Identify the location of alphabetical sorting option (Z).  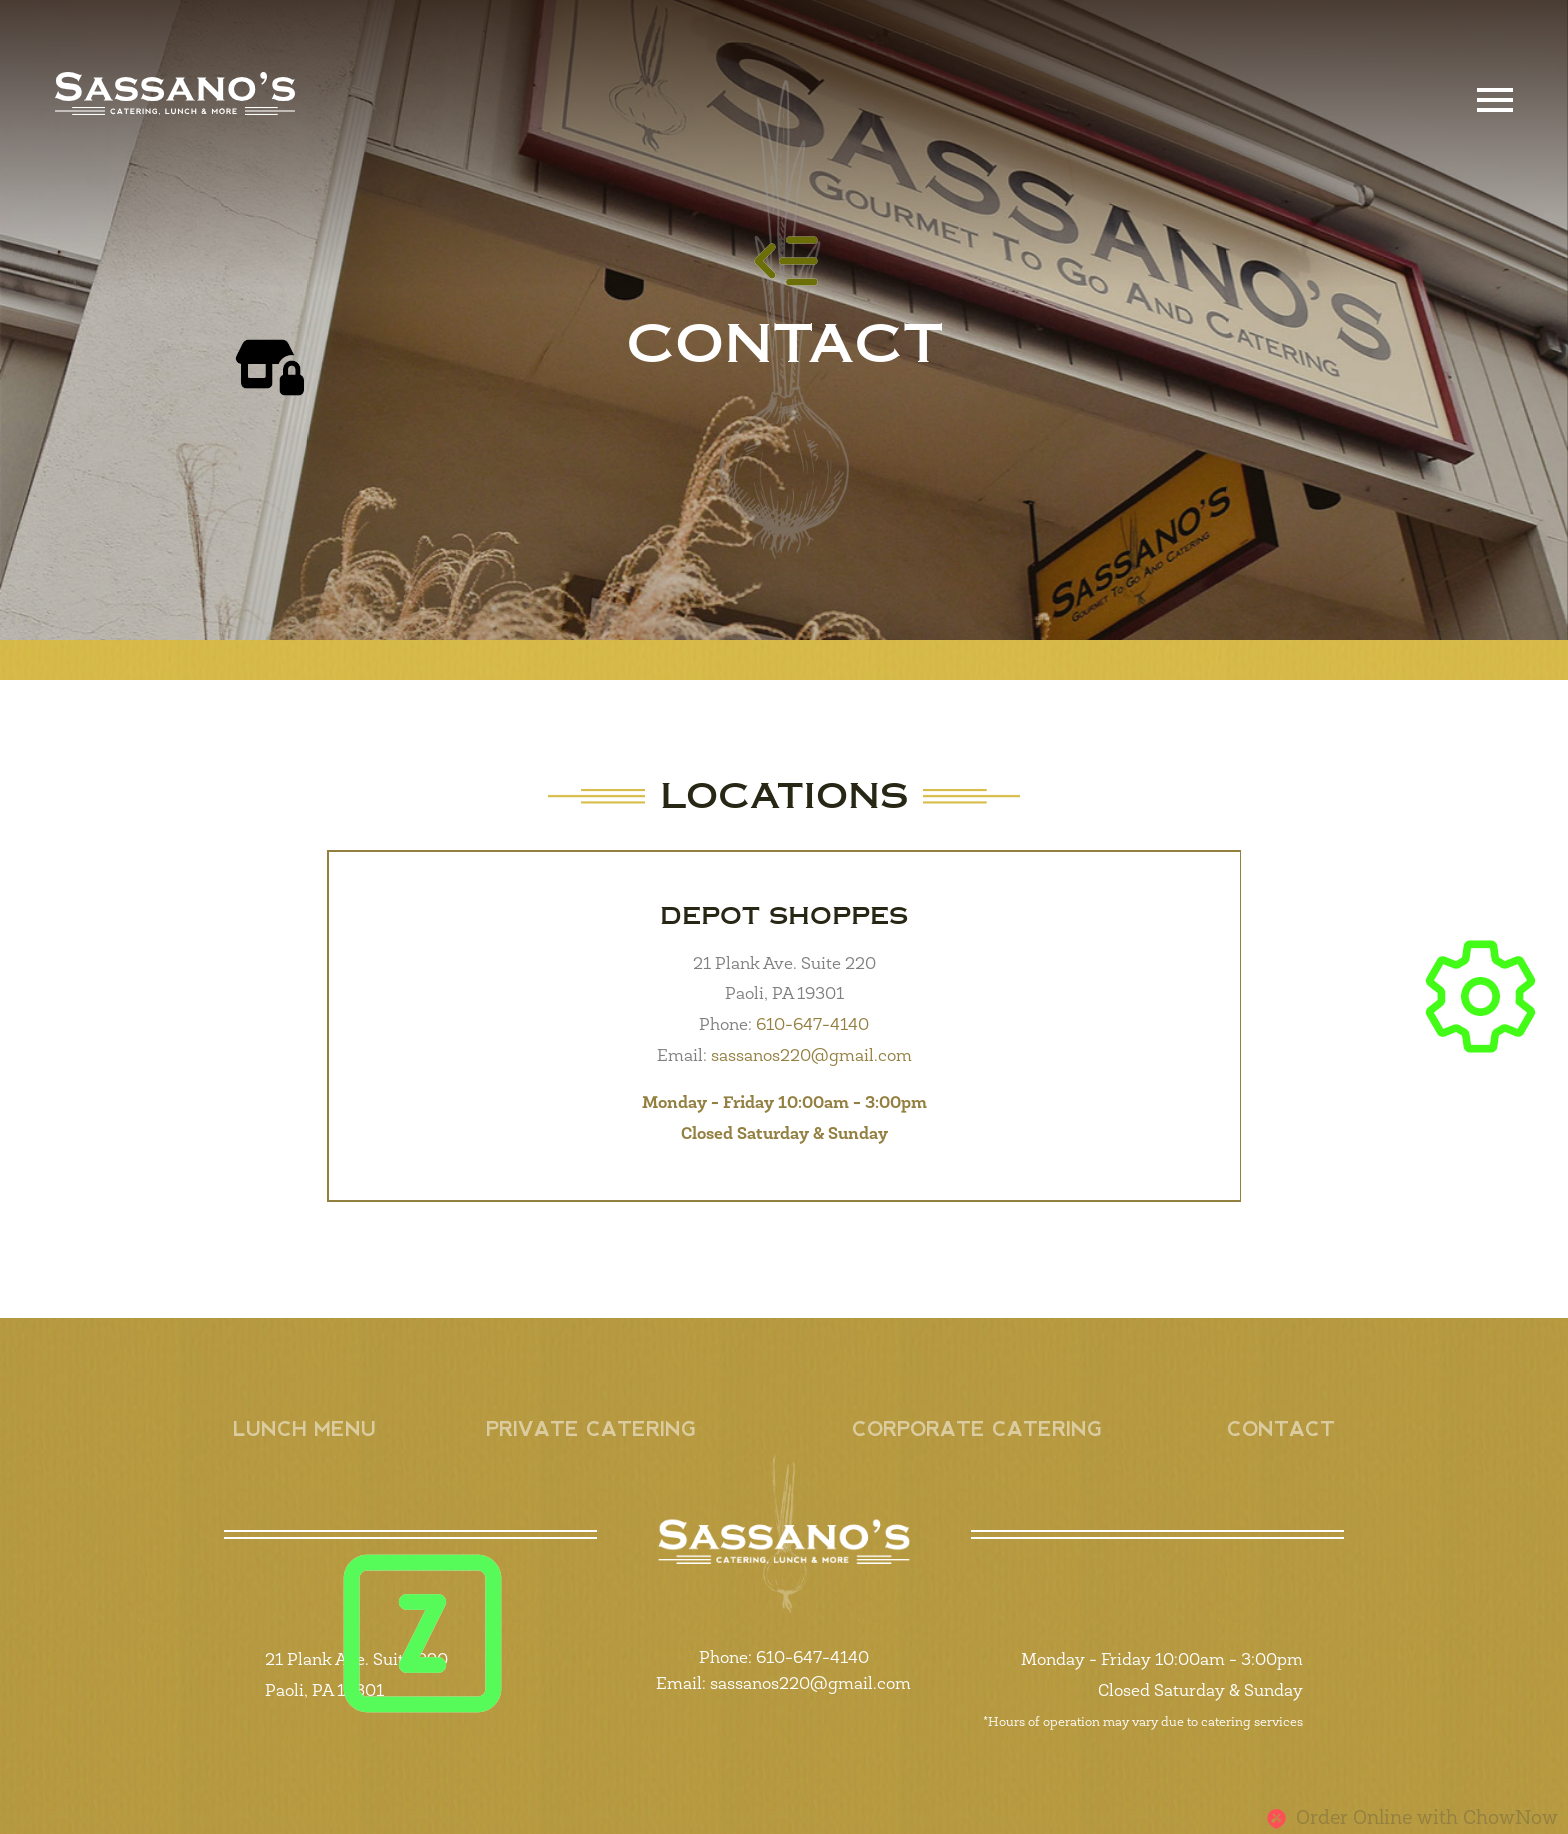
(422, 1633).